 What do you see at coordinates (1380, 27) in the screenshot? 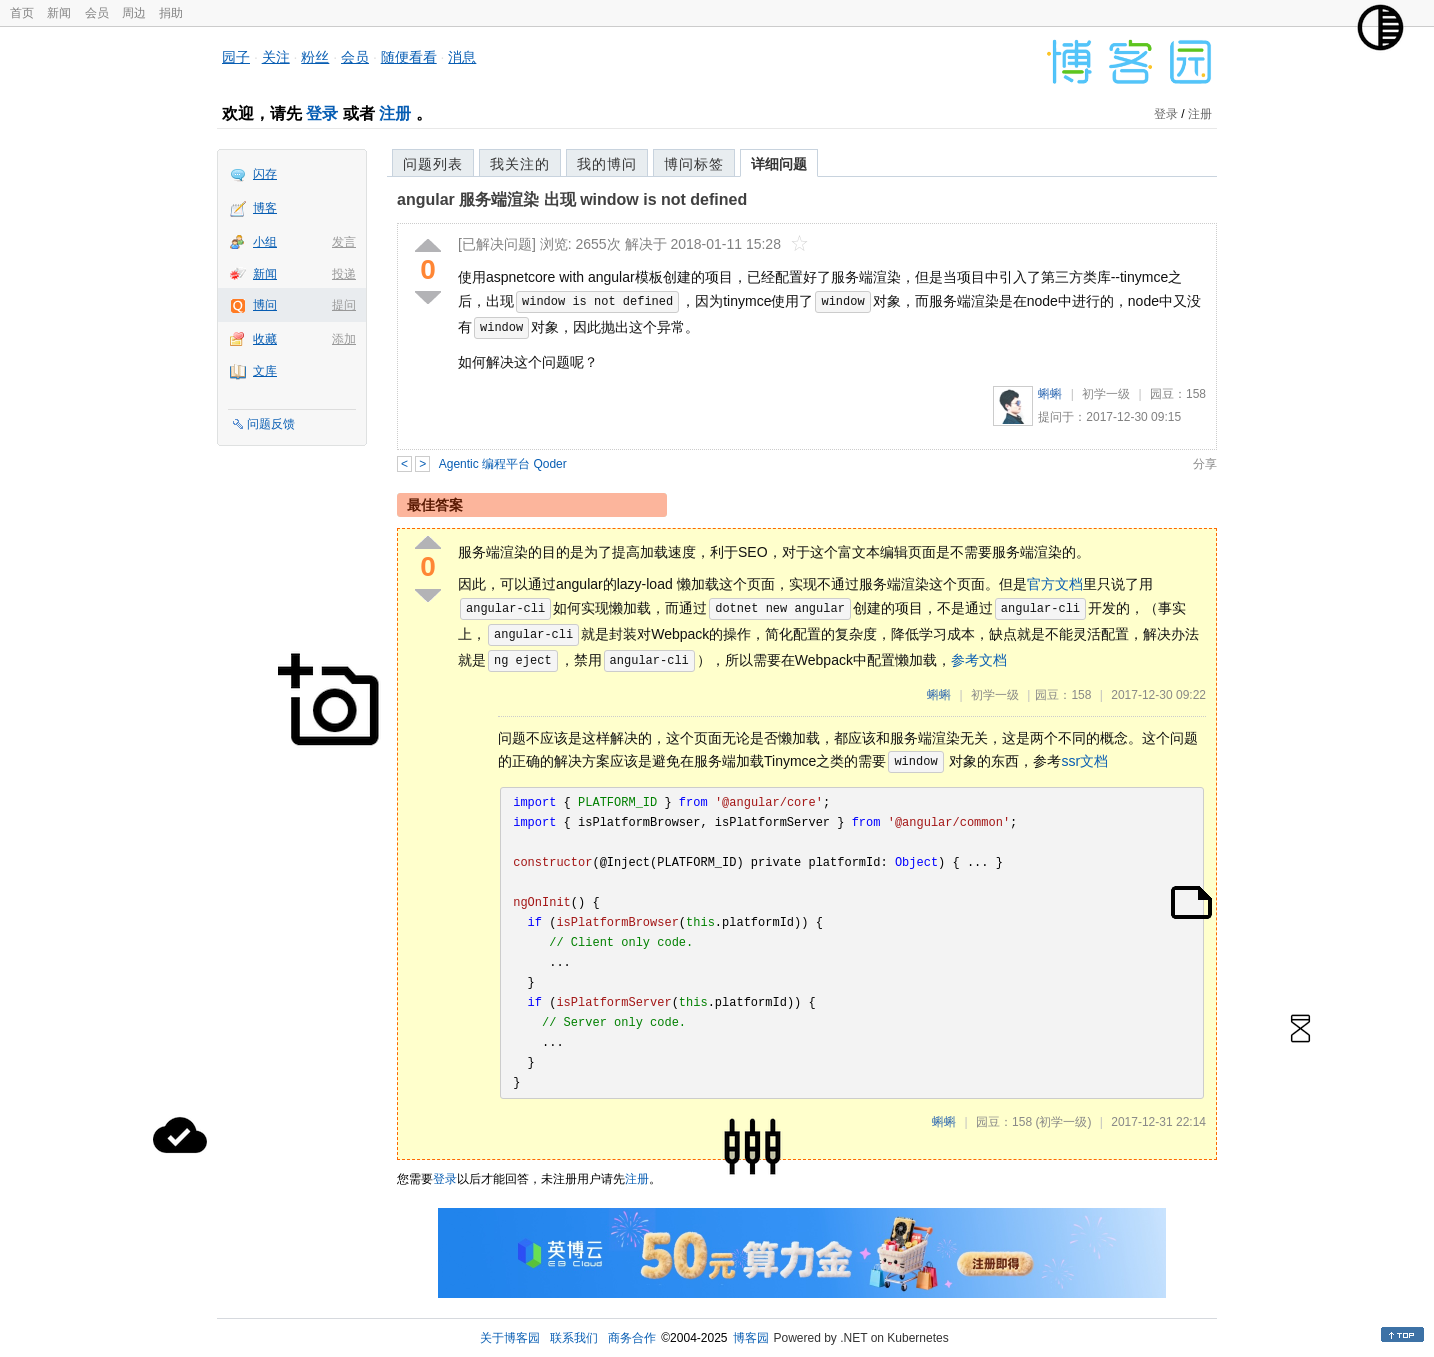
I see `adjust image contrast settings` at bounding box center [1380, 27].